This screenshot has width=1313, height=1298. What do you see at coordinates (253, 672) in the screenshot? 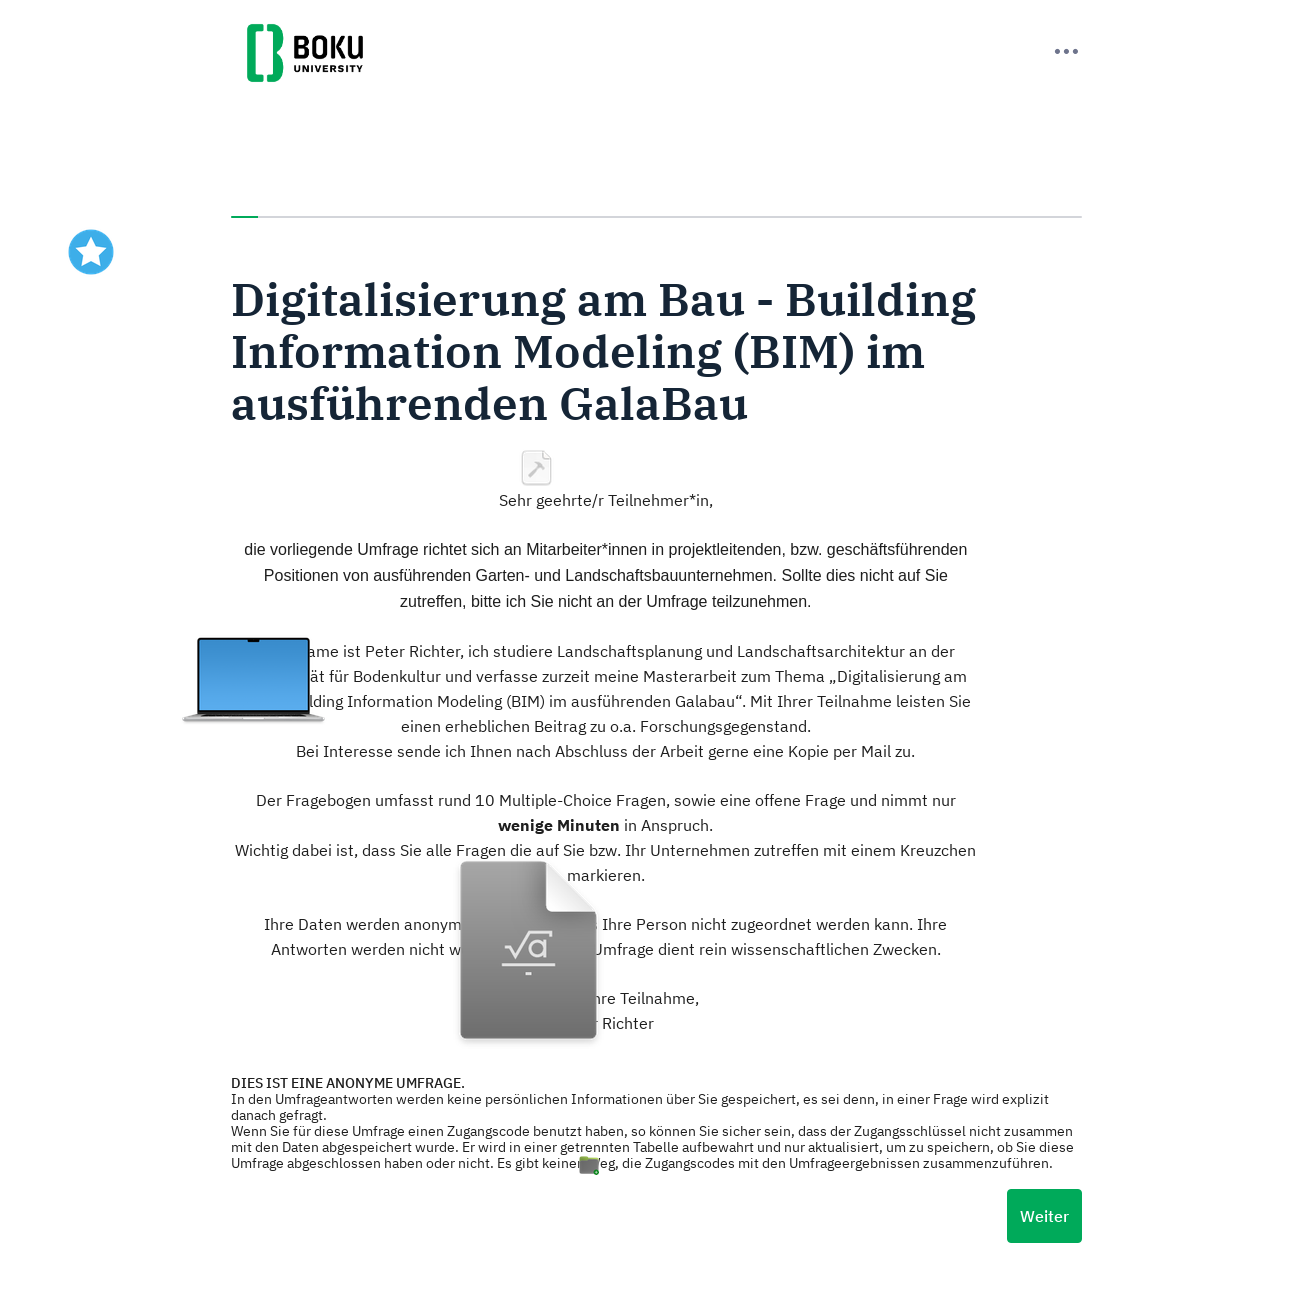
I see `macbook air 15-inch device icon` at bounding box center [253, 672].